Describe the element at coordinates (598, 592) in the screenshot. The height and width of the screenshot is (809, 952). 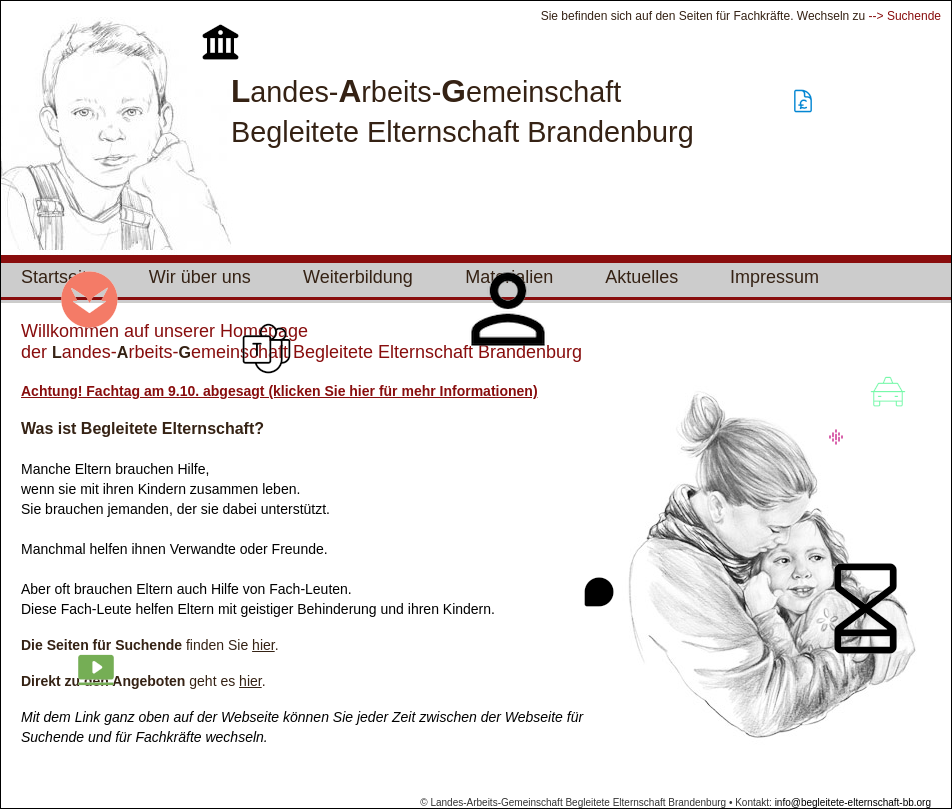
I see `open chat or messaging` at that location.